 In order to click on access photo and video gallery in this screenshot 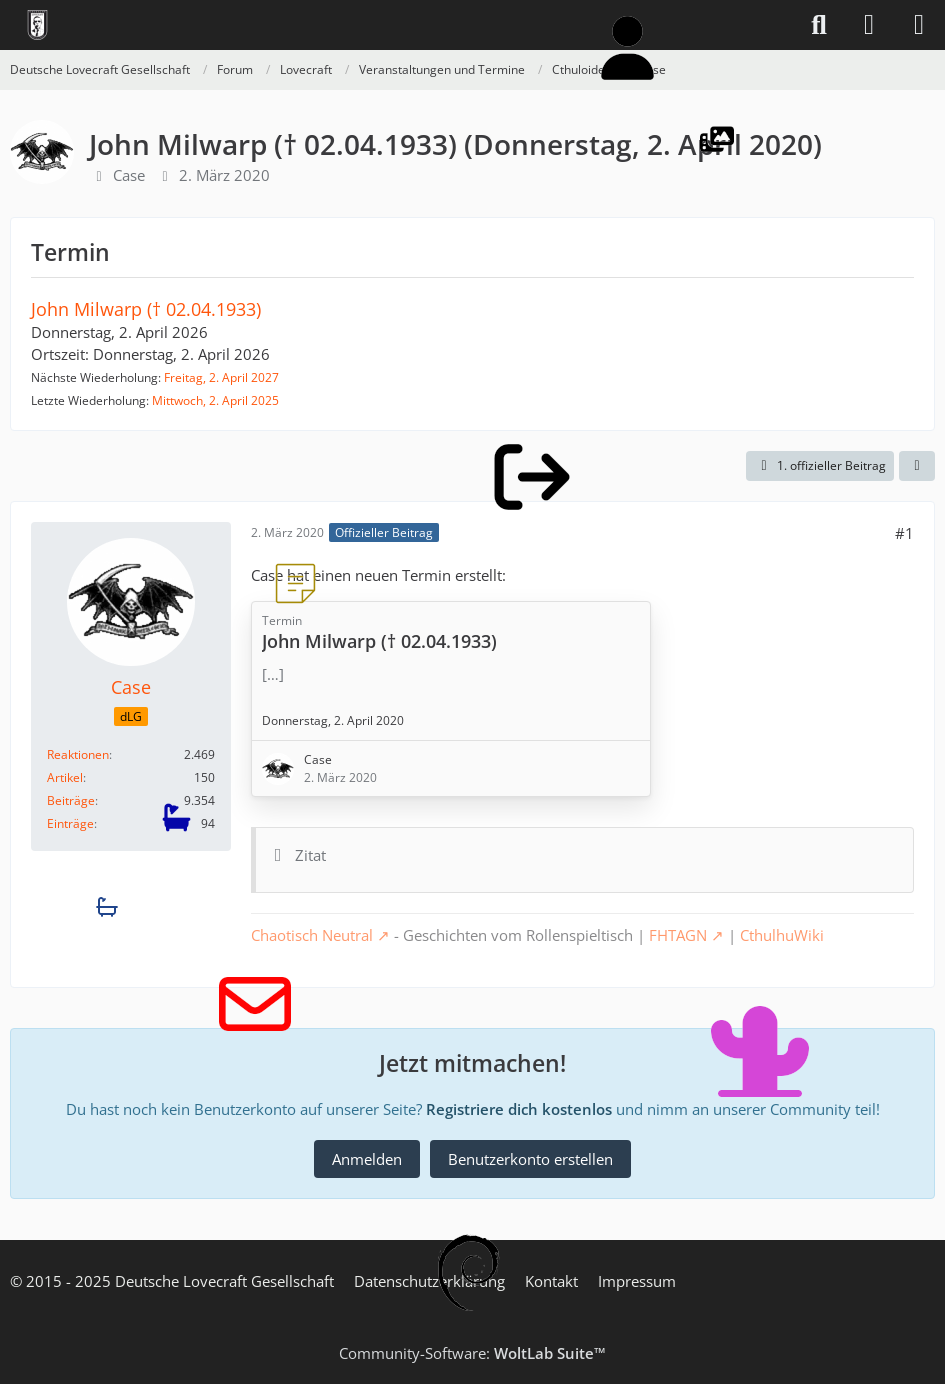, I will do `click(717, 140)`.